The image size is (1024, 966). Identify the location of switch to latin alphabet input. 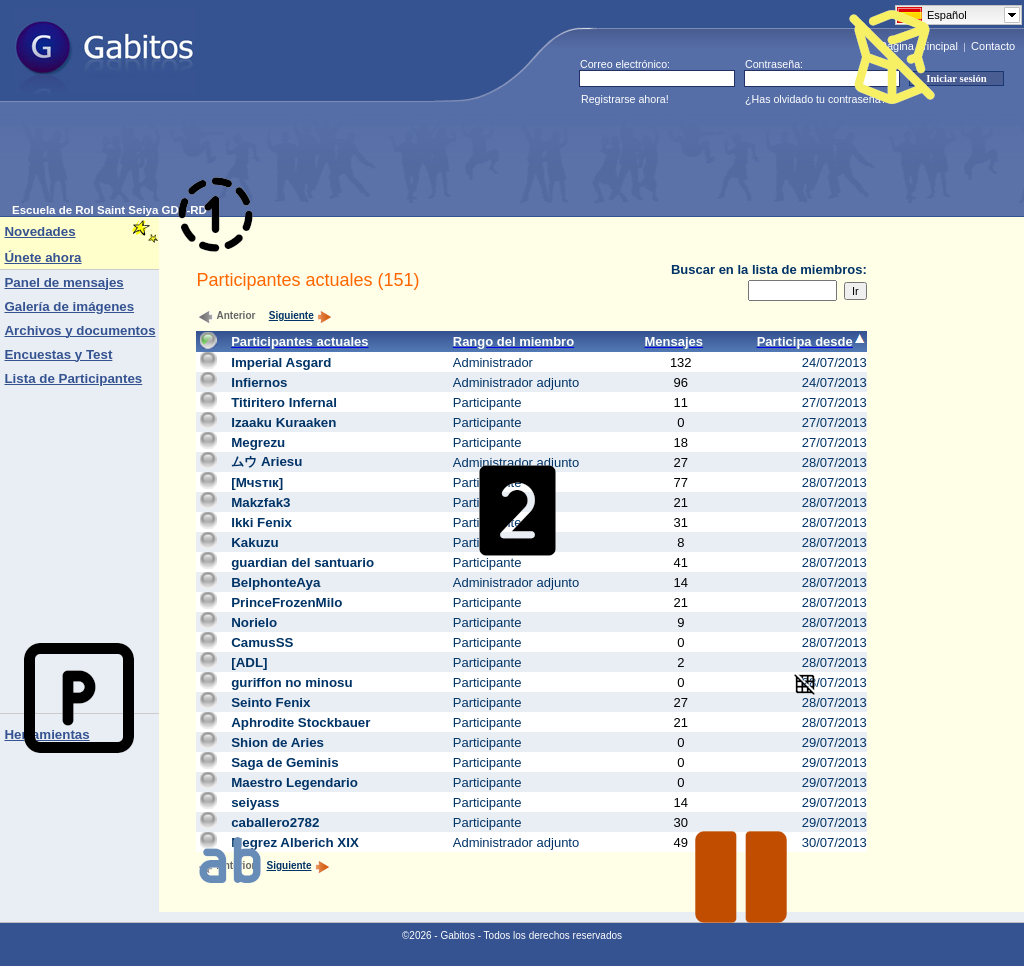
(230, 860).